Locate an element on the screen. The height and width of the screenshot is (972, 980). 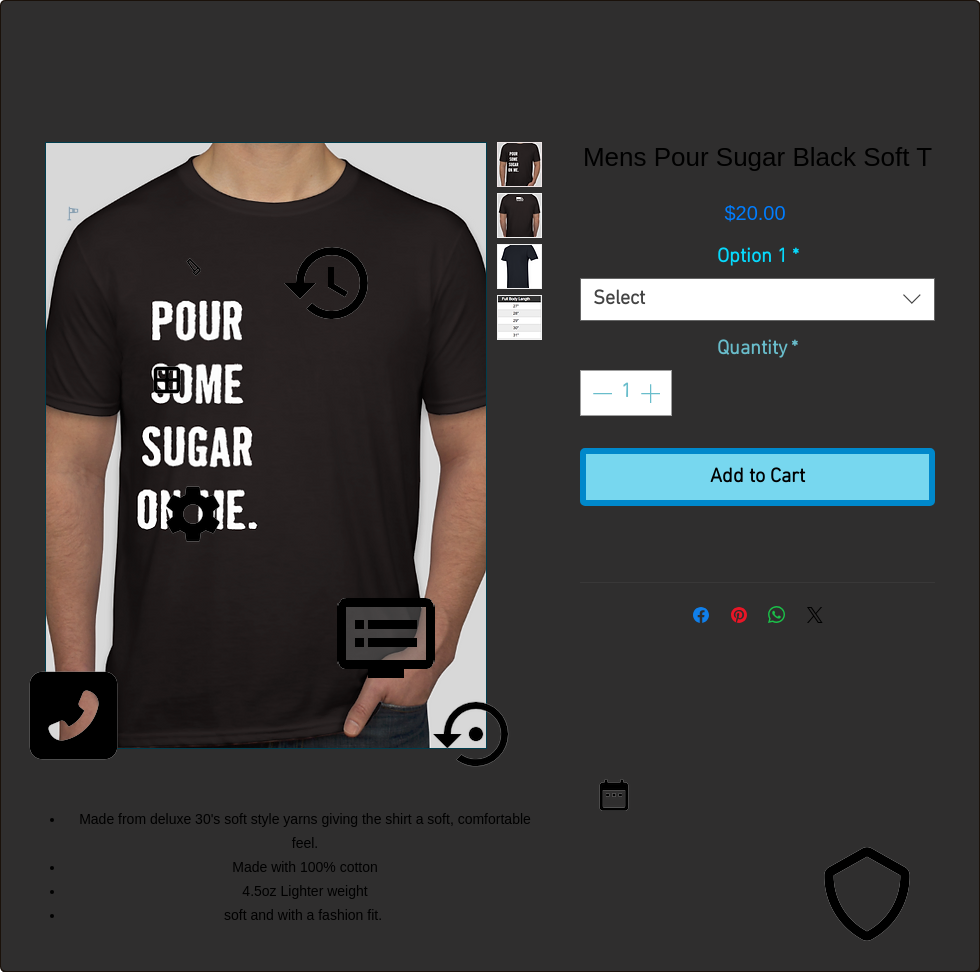
access DVR or recorded content is located at coordinates (386, 638).